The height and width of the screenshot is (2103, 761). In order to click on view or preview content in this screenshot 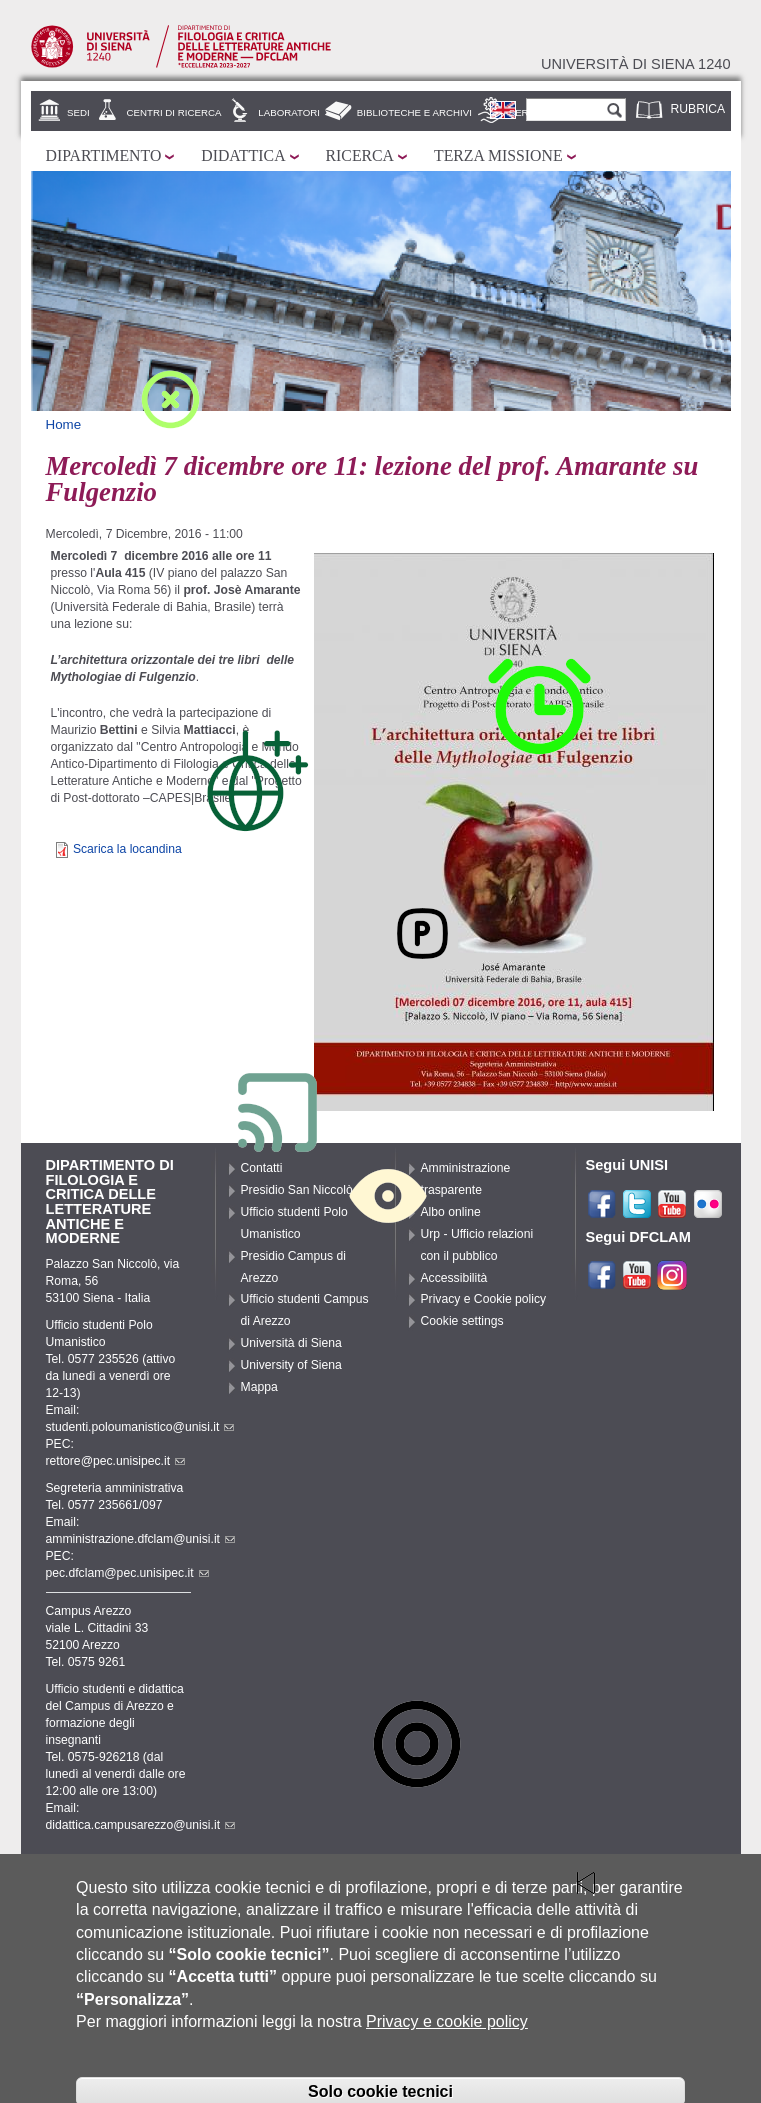, I will do `click(388, 1196)`.